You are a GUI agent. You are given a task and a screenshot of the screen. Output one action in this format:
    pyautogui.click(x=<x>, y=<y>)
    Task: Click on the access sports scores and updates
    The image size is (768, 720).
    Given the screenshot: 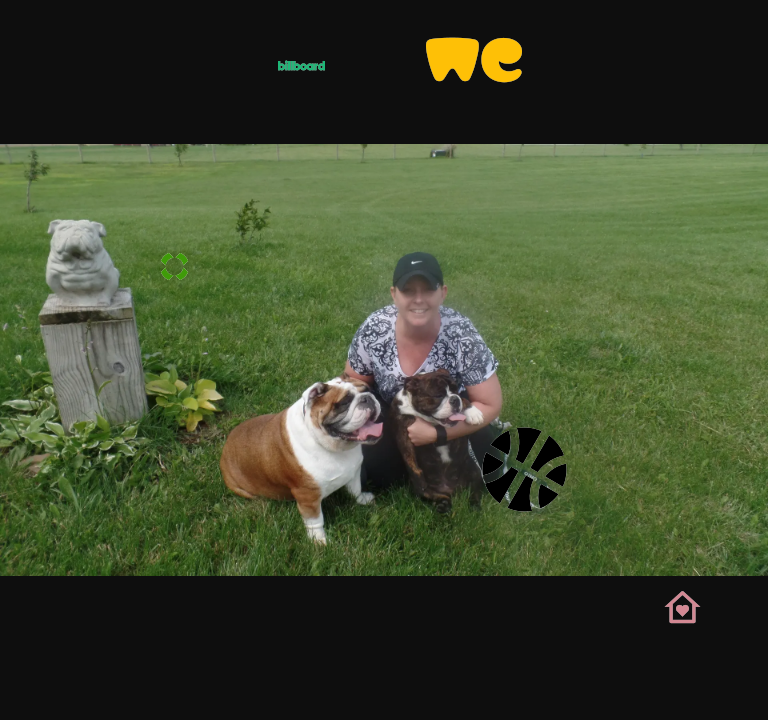 What is the action you would take?
    pyautogui.click(x=524, y=469)
    